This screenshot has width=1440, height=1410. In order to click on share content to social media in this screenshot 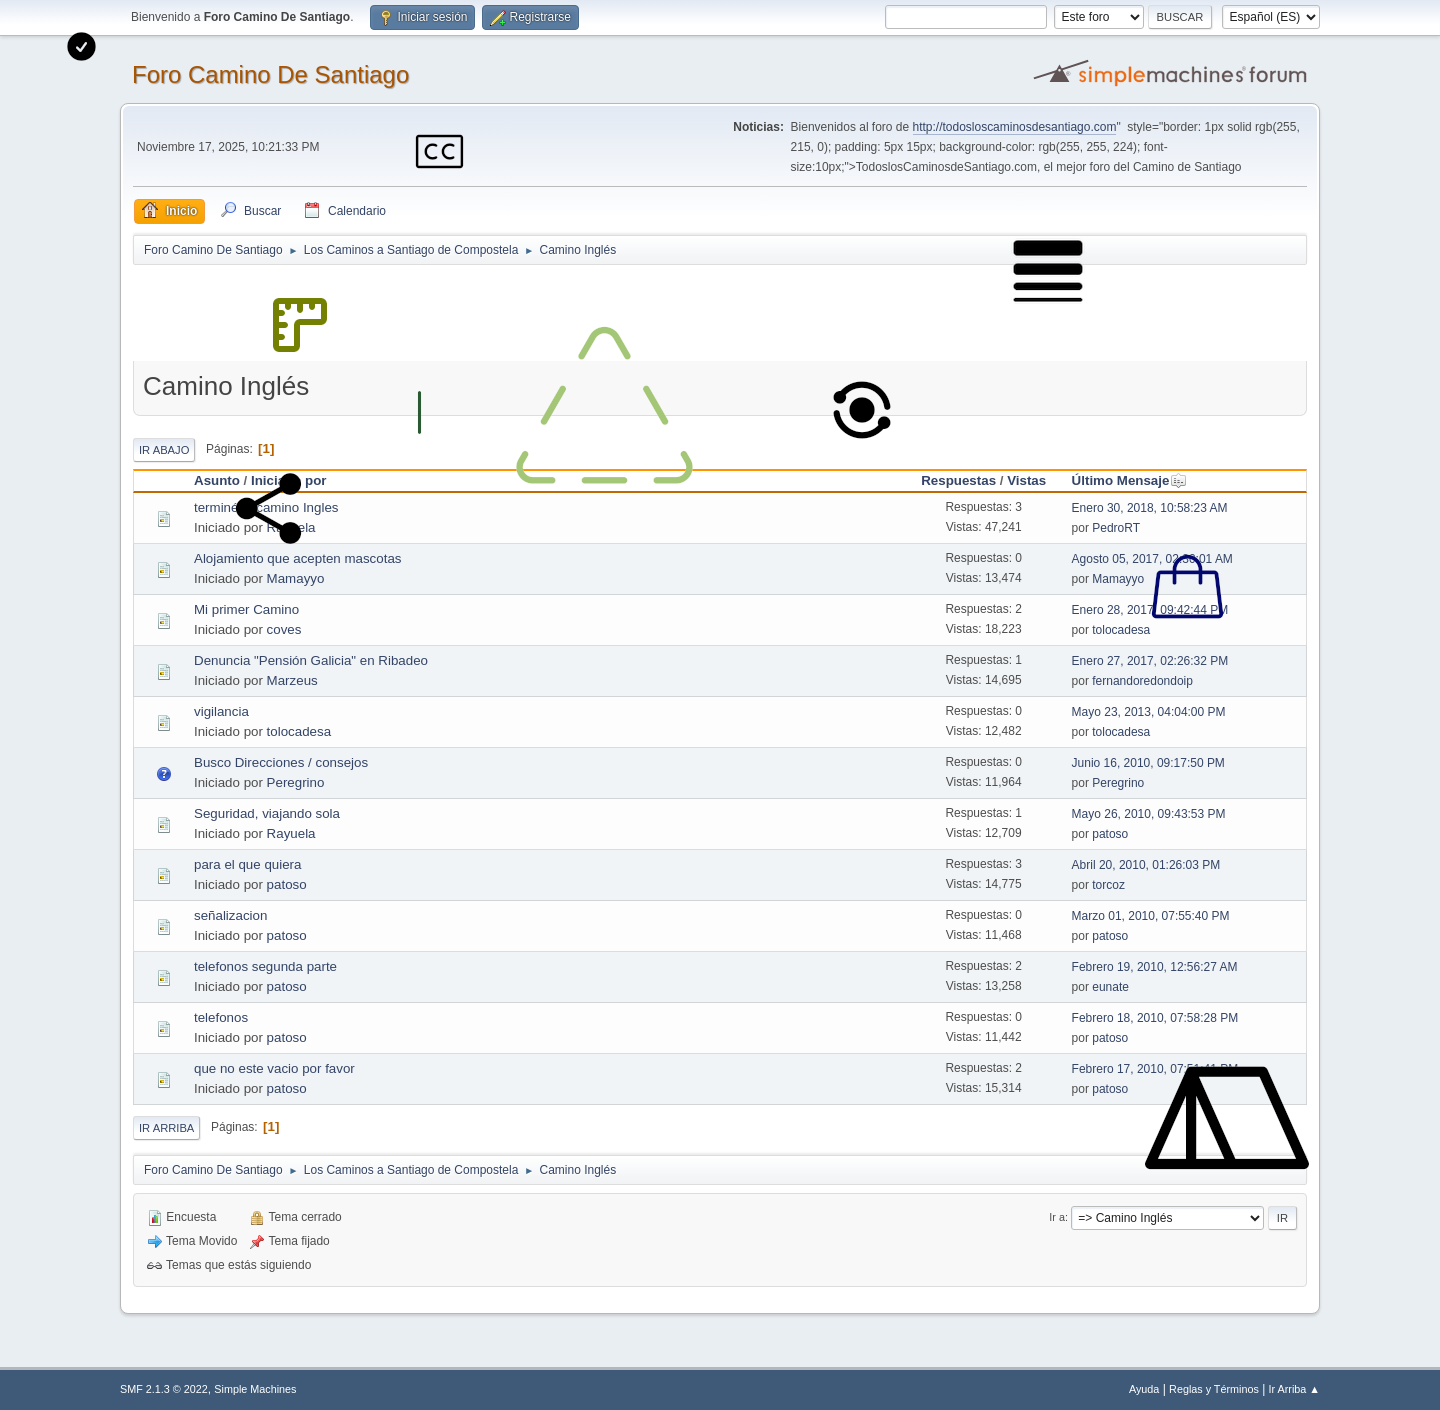, I will do `click(268, 508)`.